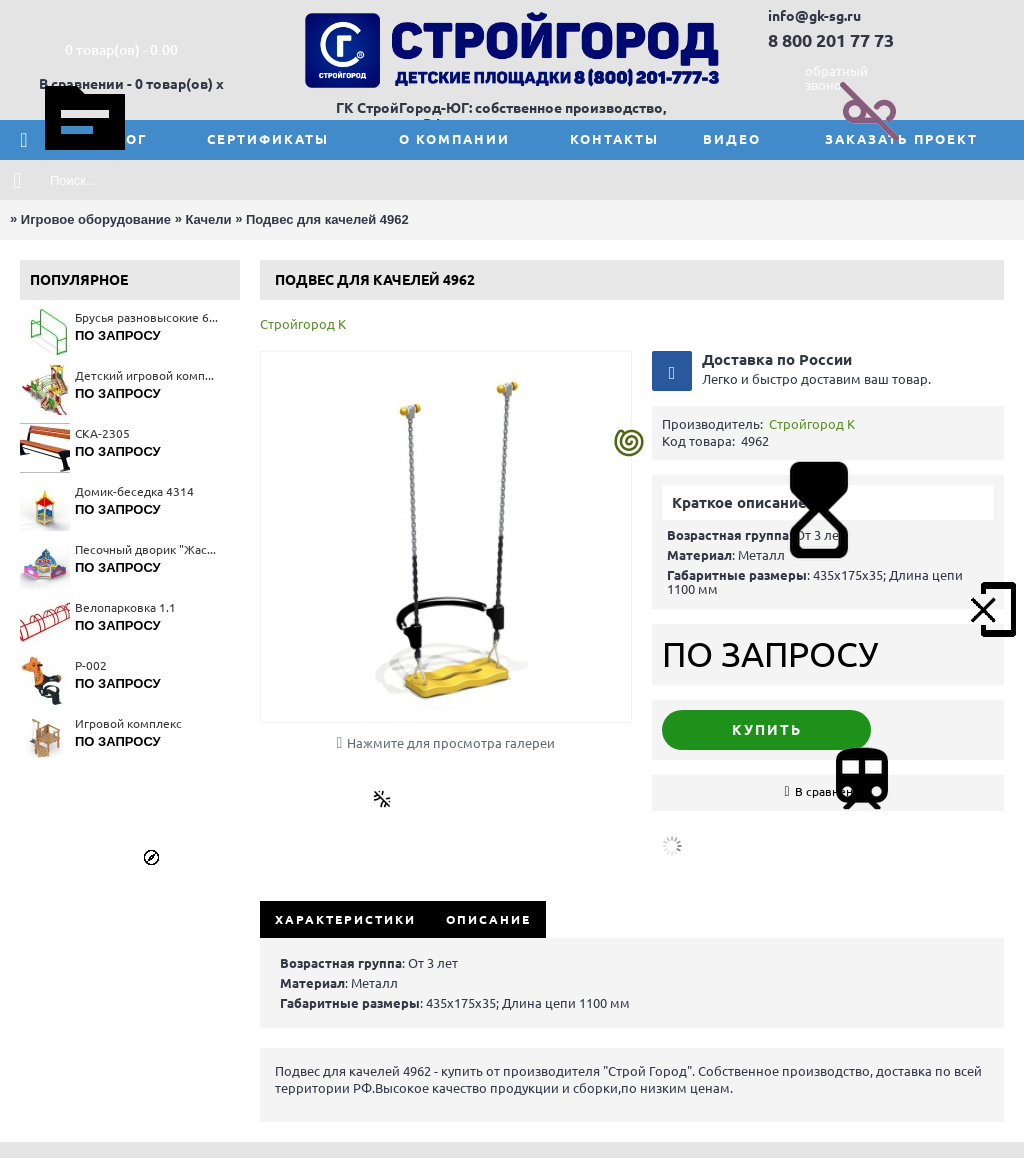 This screenshot has width=1024, height=1158. I want to click on explore nearby content or locations, so click(151, 857).